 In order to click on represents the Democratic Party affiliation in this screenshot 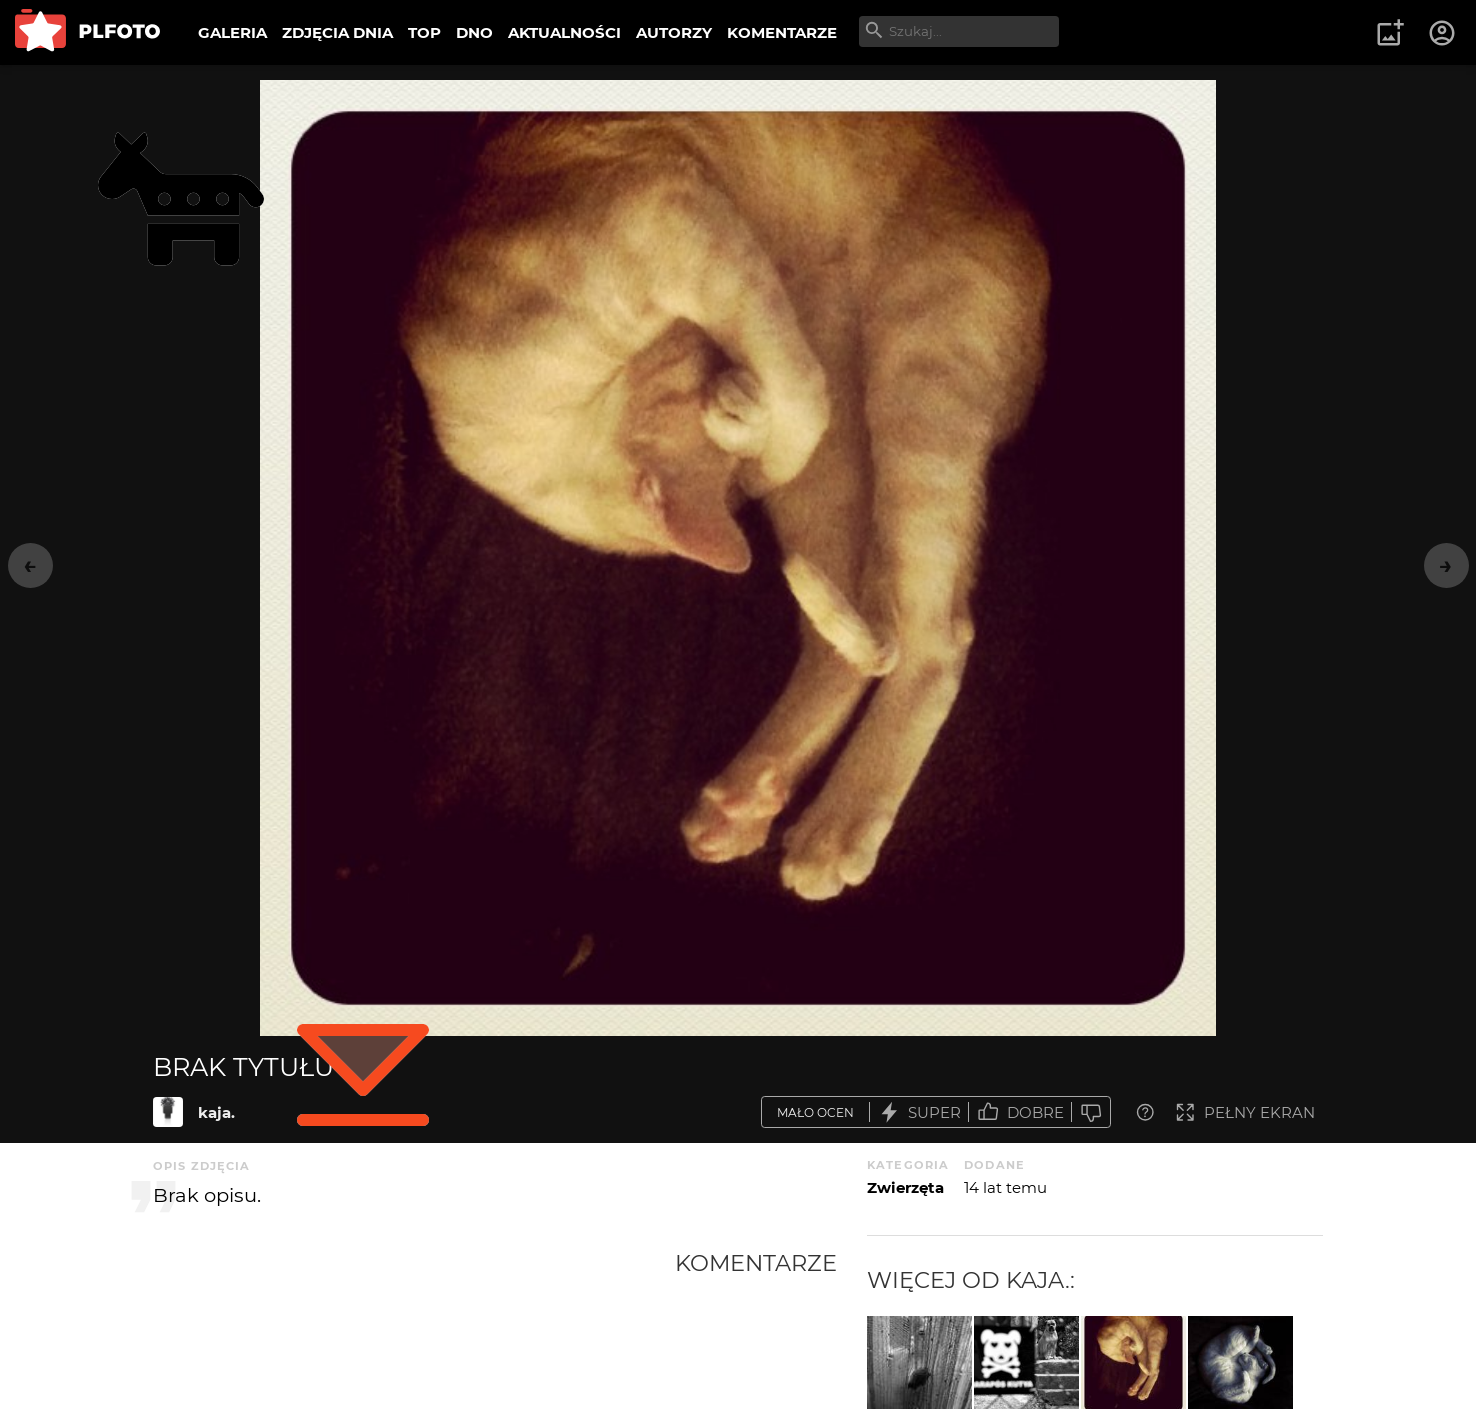, I will do `click(181, 199)`.